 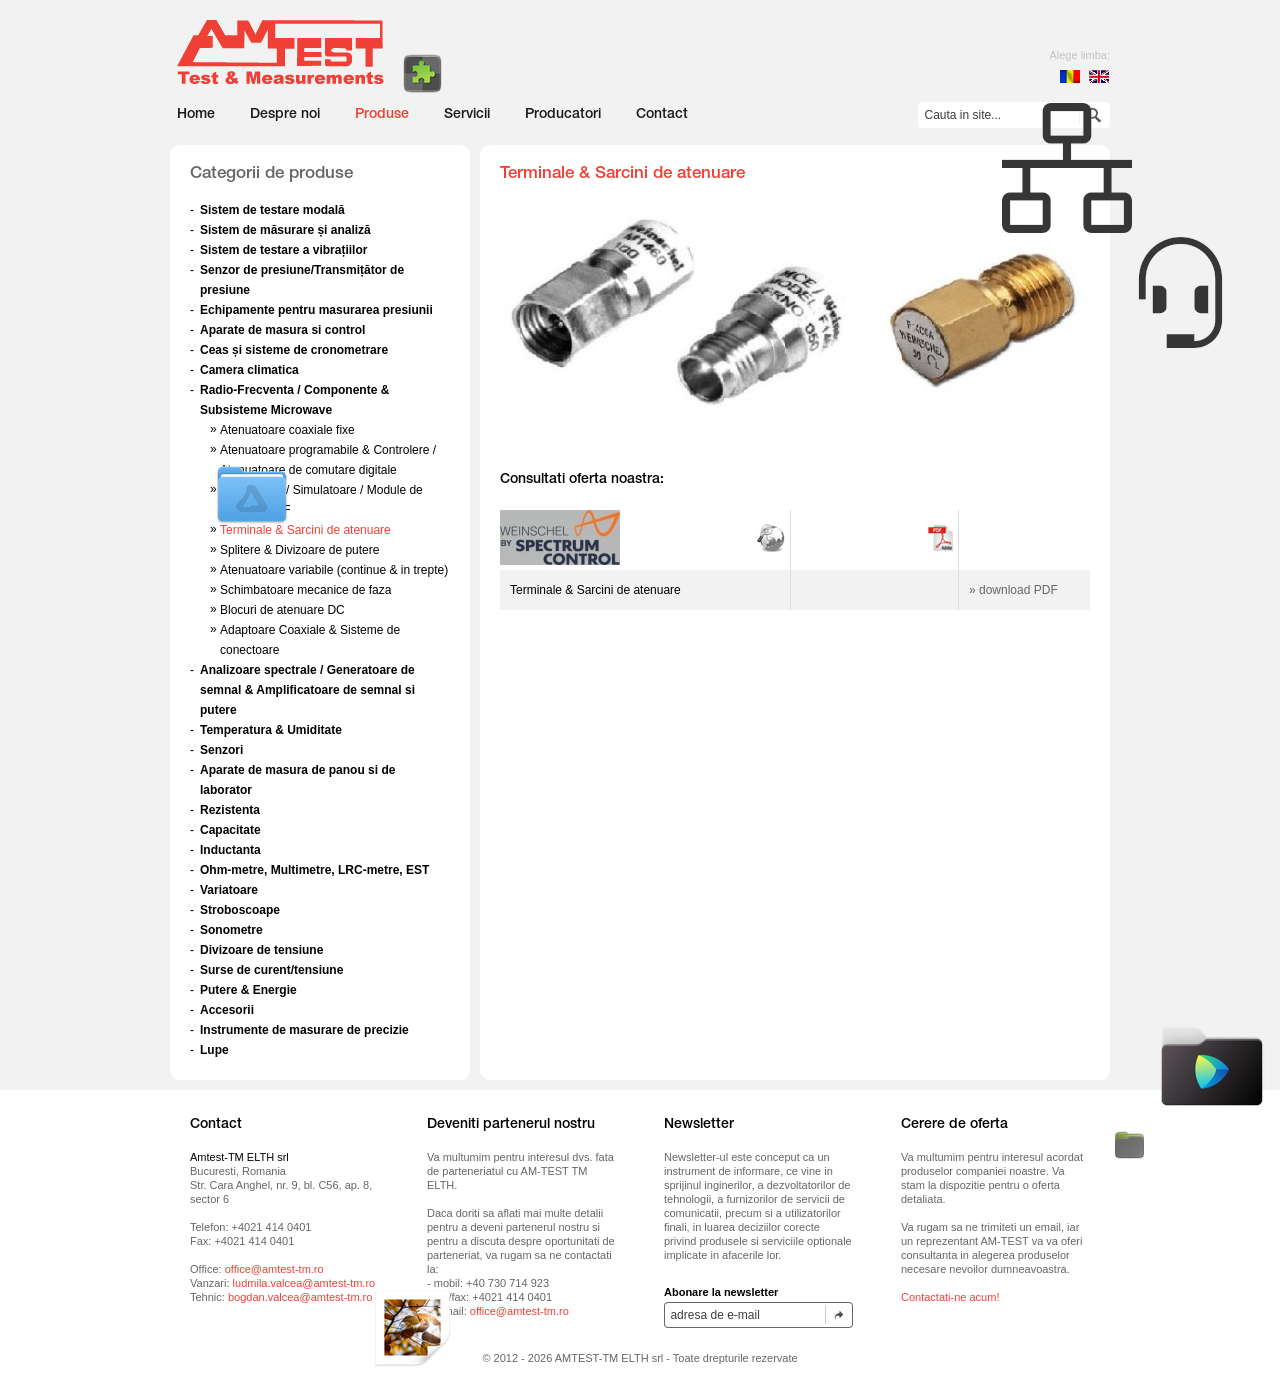 What do you see at coordinates (412, 1329) in the screenshot?
I see `a picture clipping or image snippet` at bounding box center [412, 1329].